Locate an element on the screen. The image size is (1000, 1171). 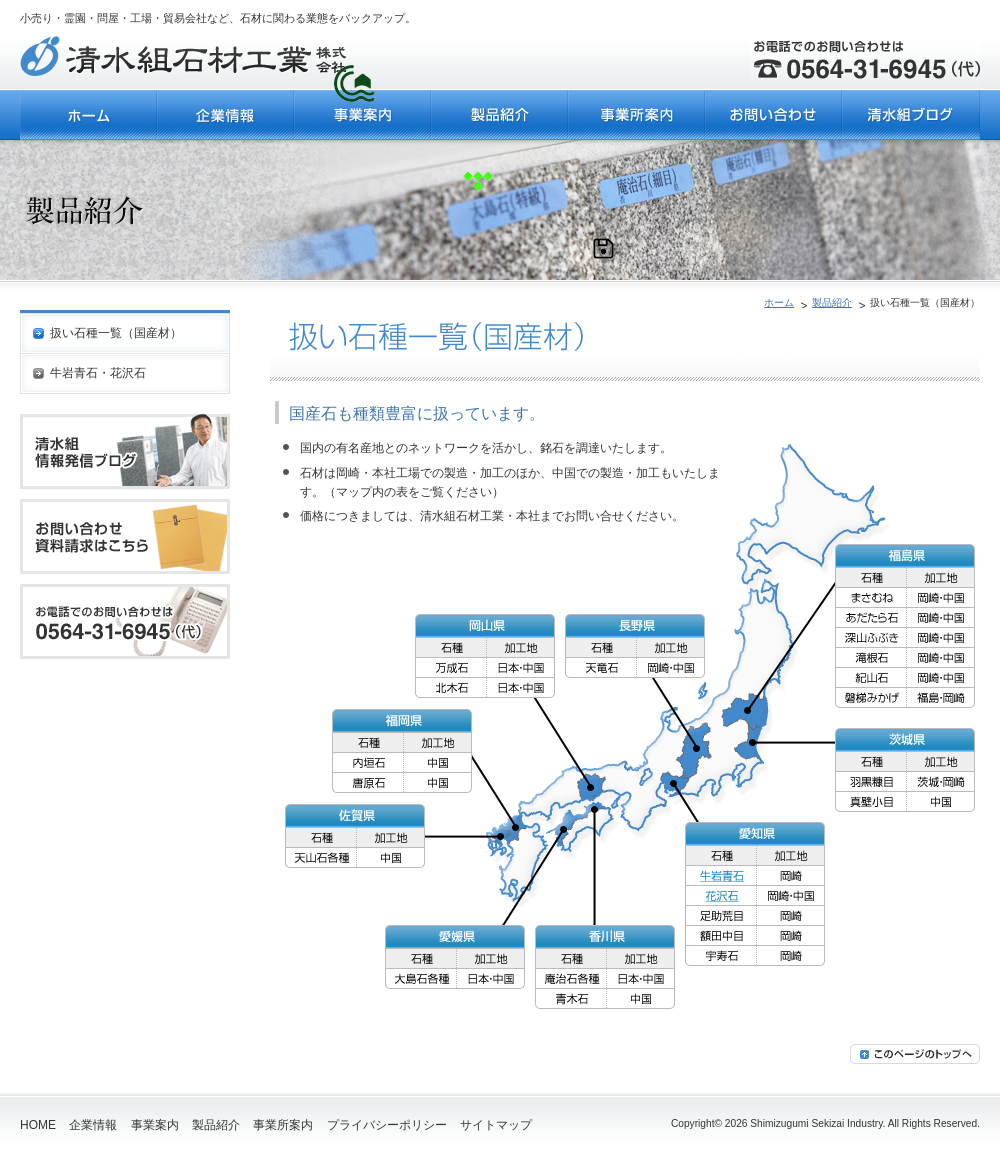
indicates tsunami or flood warning for residential area is located at coordinates (354, 83).